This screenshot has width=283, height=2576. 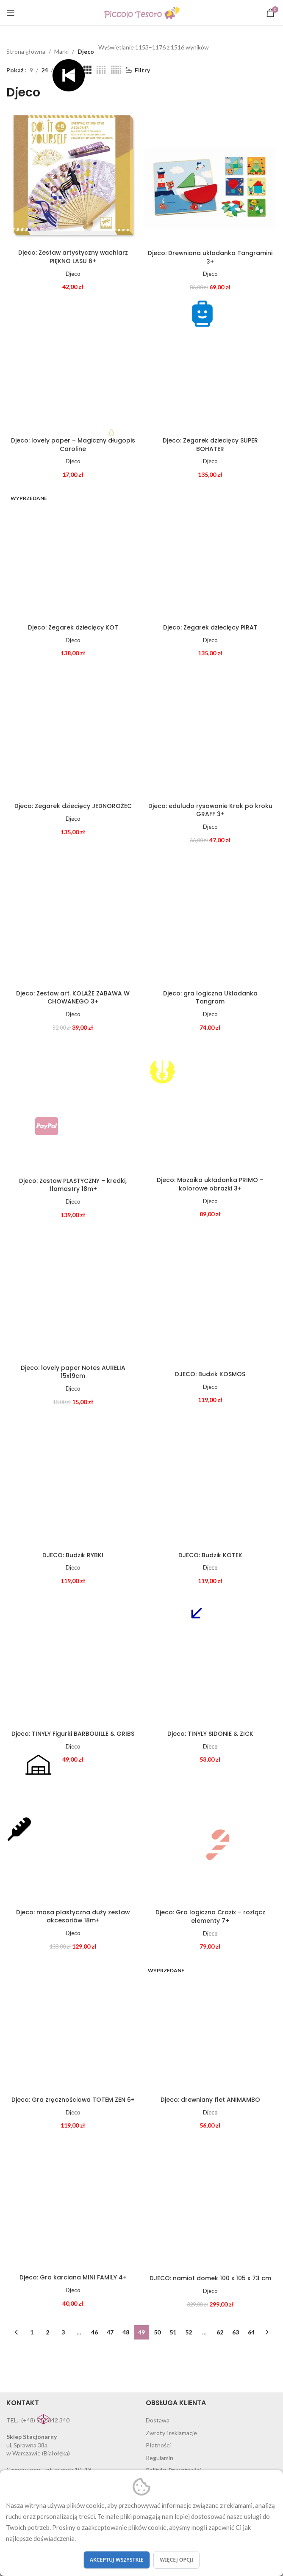 What do you see at coordinates (47, 1126) in the screenshot?
I see `pay with PayPal` at bounding box center [47, 1126].